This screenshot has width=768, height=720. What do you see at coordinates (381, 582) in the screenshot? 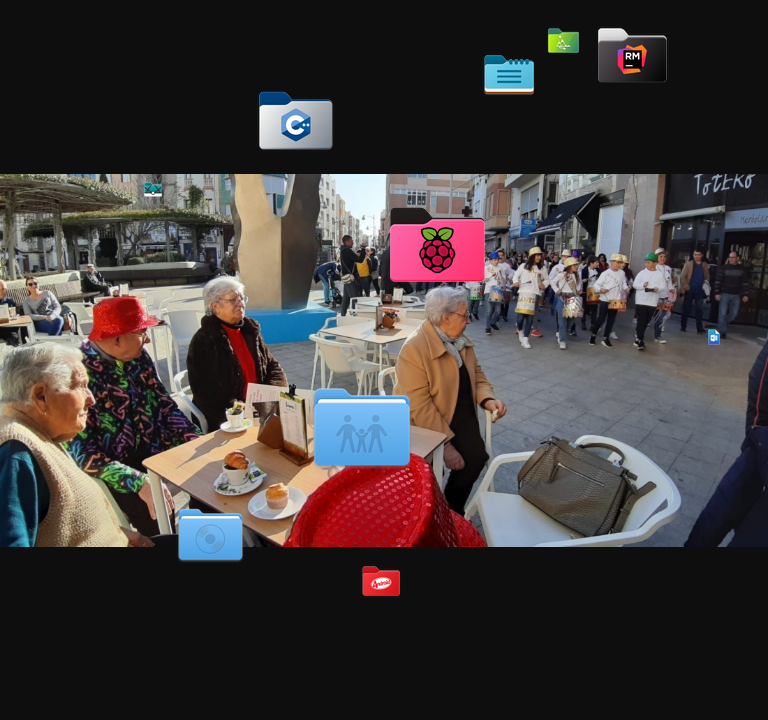
I see `open android files folder` at bounding box center [381, 582].